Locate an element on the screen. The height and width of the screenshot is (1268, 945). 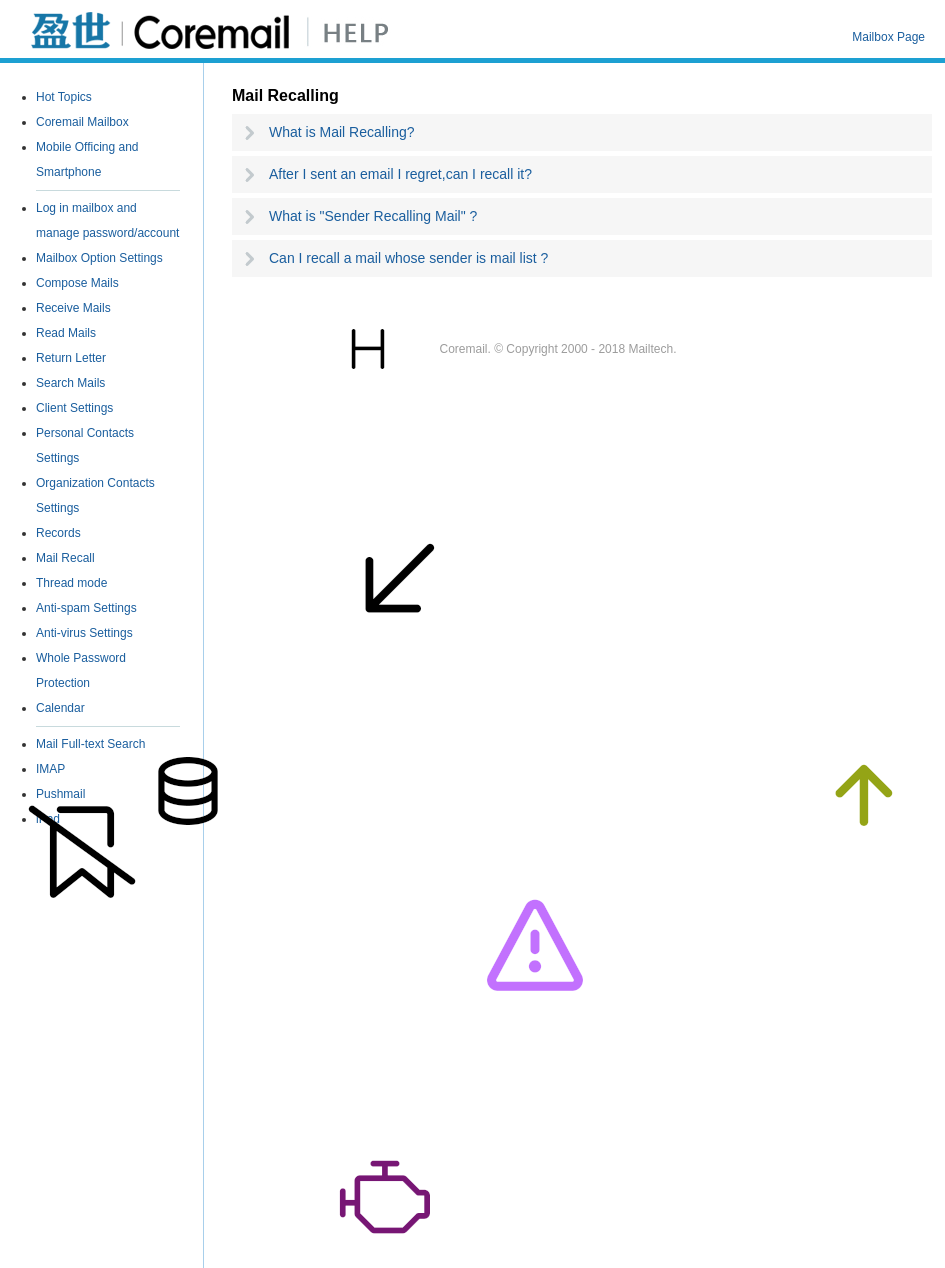
remove bookmark from saved items is located at coordinates (82, 852).